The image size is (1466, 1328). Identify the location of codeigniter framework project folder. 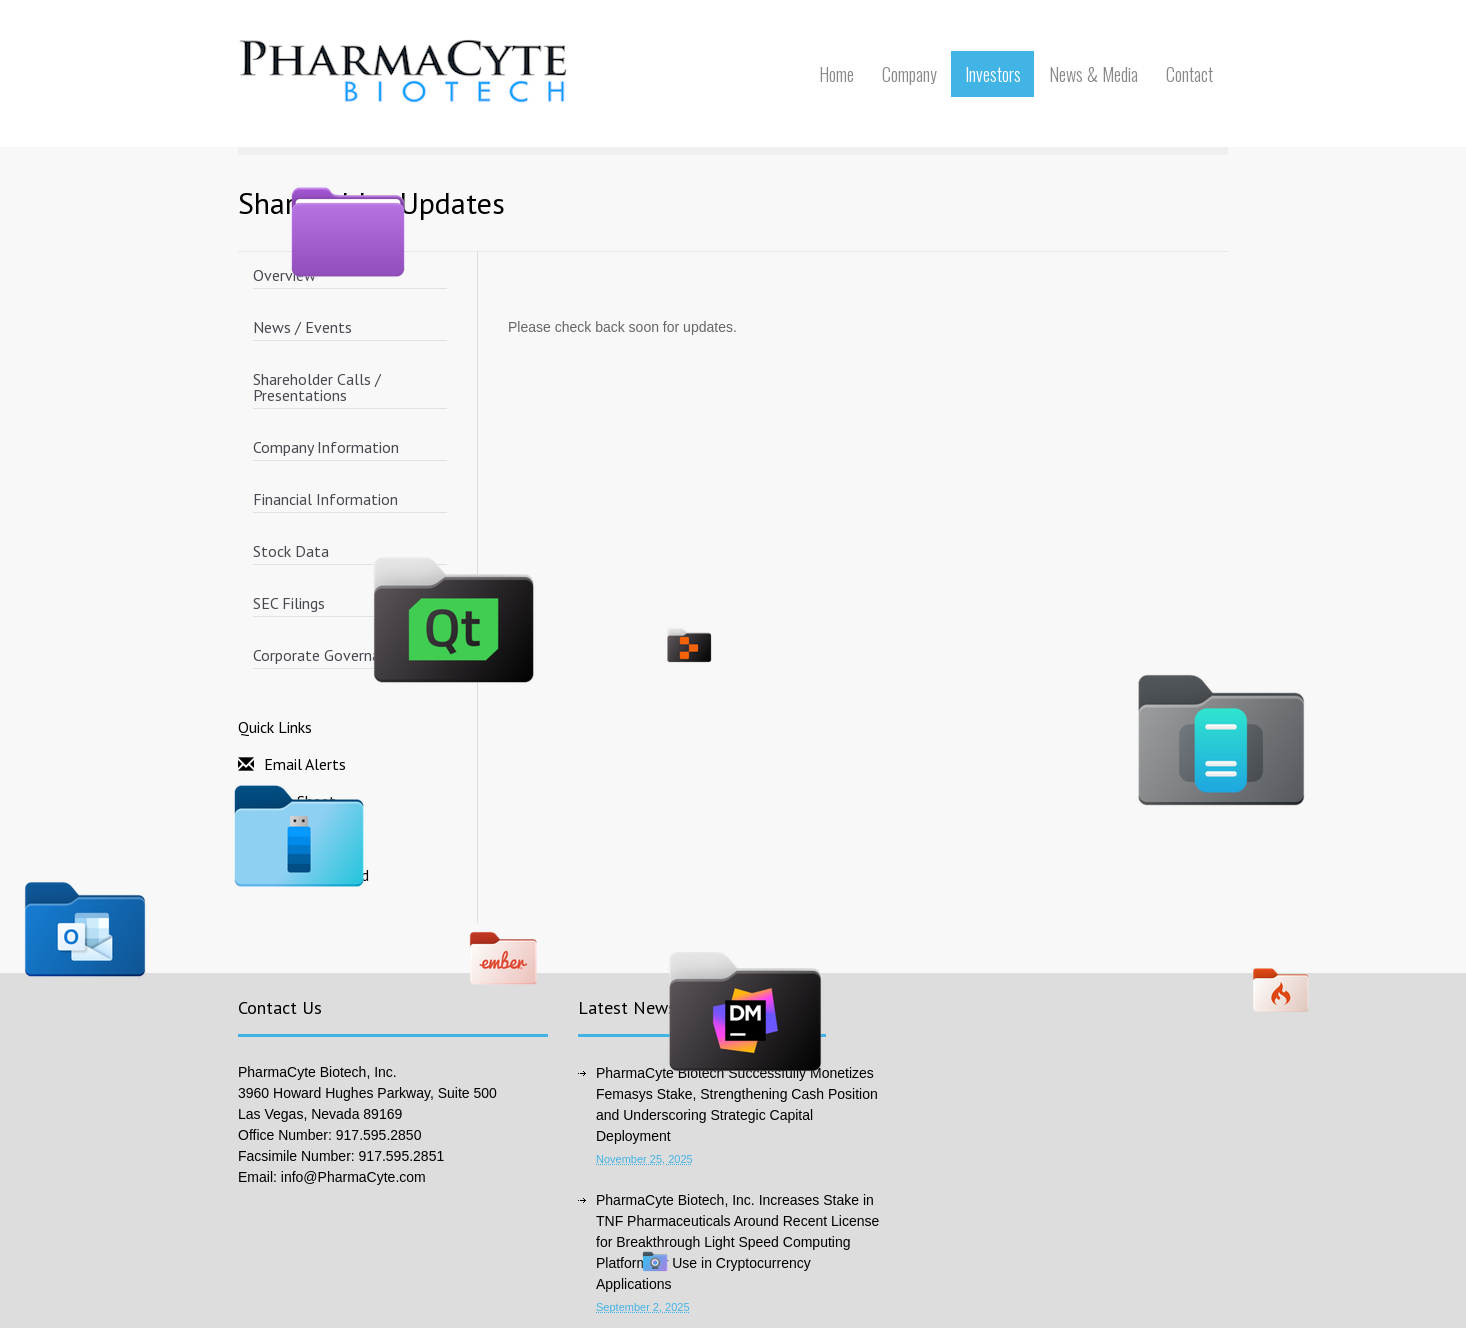
(1280, 991).